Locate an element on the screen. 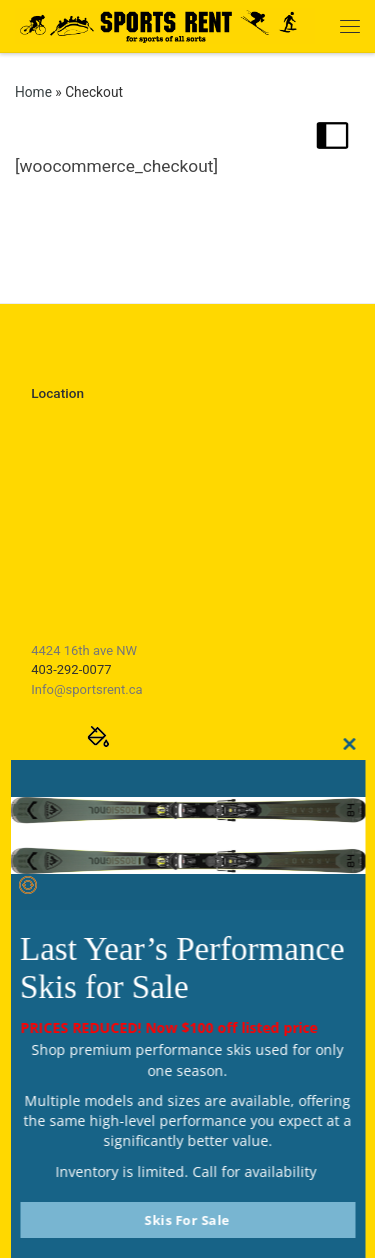 This screenshot has width=375, height=1258. toggle sidebar panel visibility is located at coordinates (332, 135).